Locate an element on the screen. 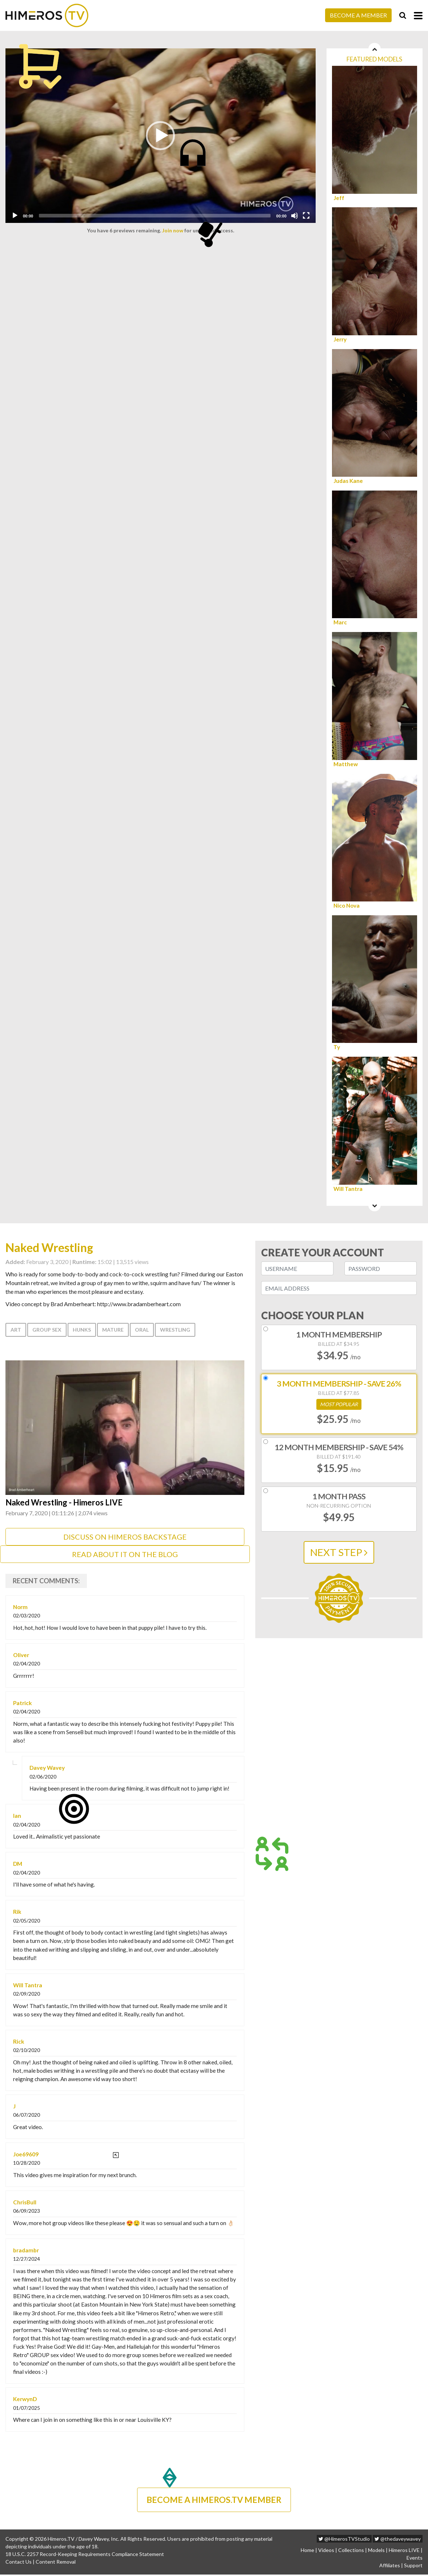 The image size is (428, 2576). navigate to previous screen or parent folder is located at coordinates (116, 2155).